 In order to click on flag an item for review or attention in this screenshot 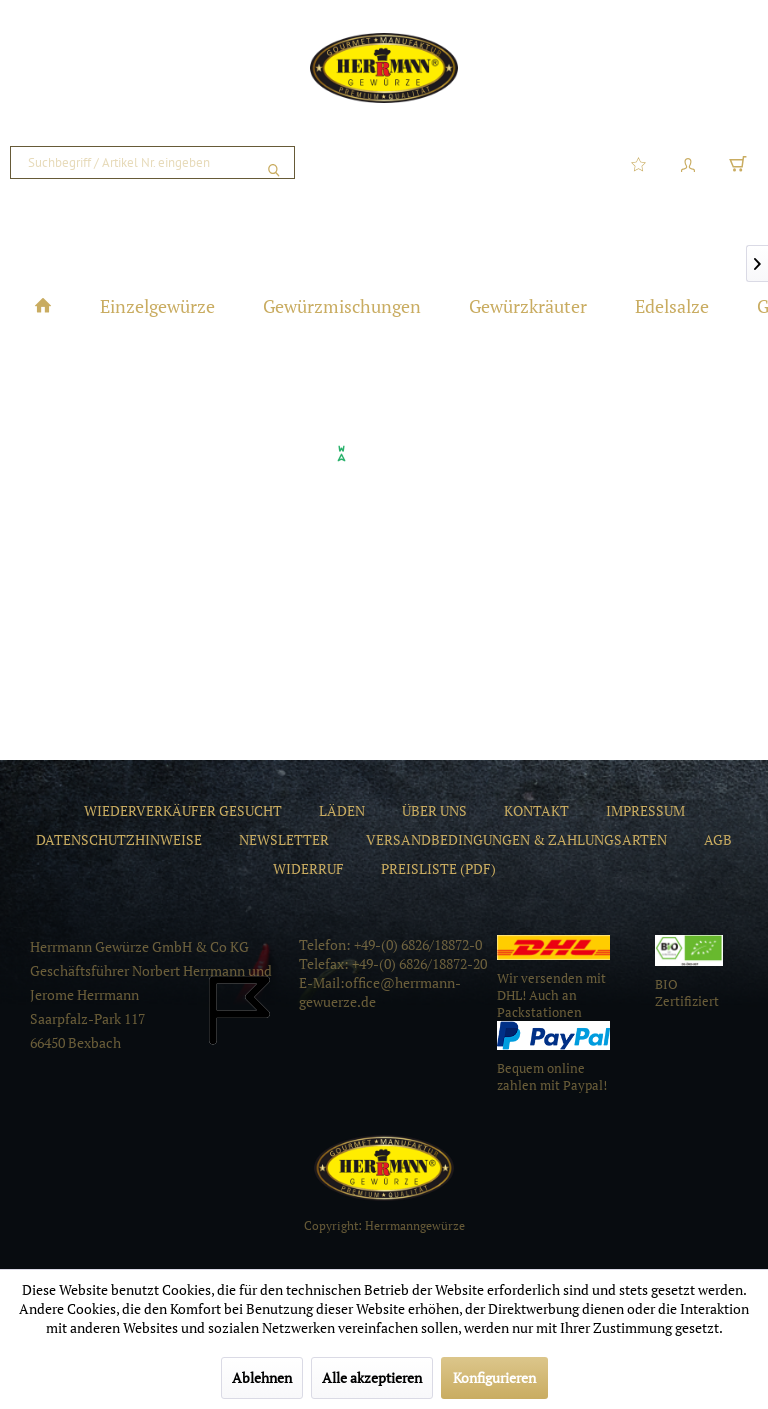, I will do `click(239, 1006)`.